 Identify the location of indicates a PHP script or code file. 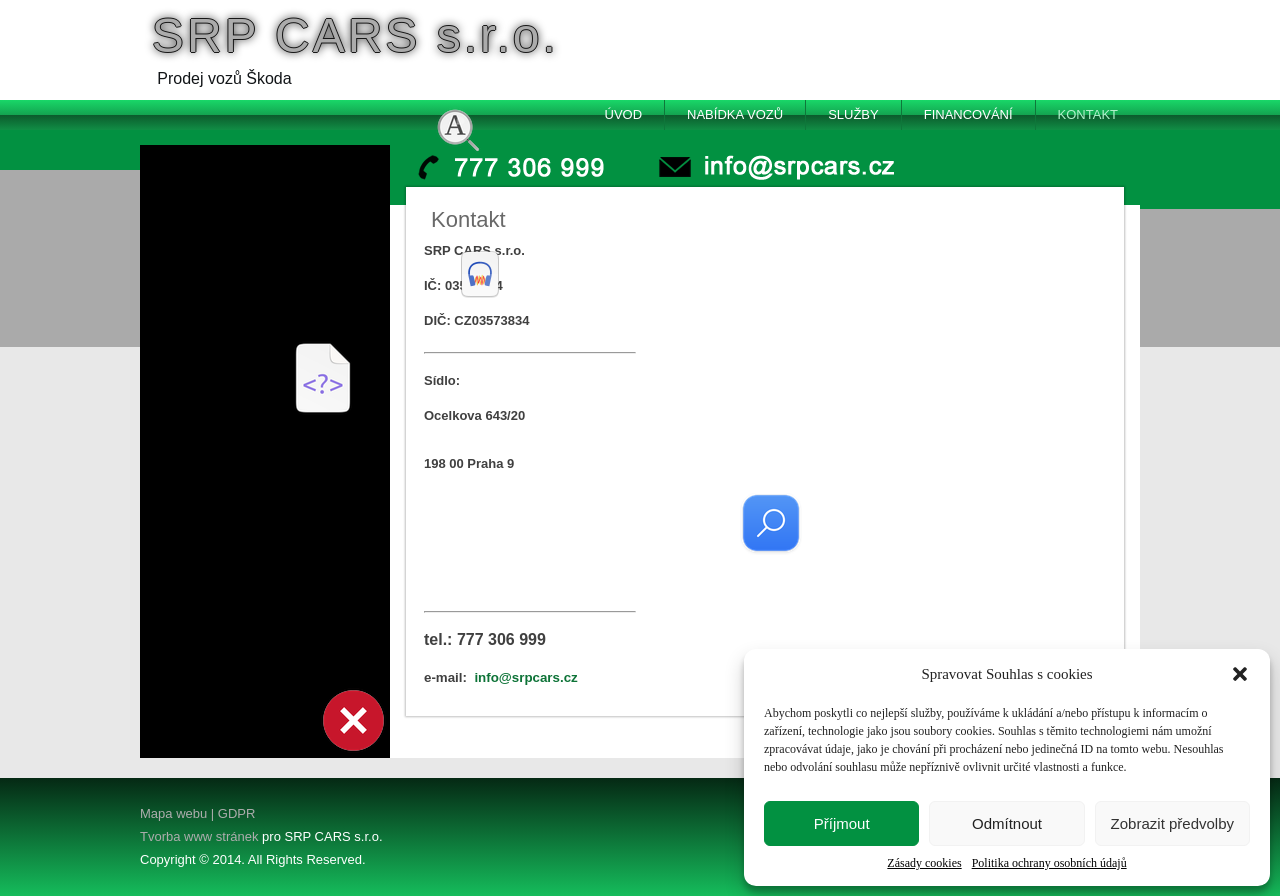
(323, 378).